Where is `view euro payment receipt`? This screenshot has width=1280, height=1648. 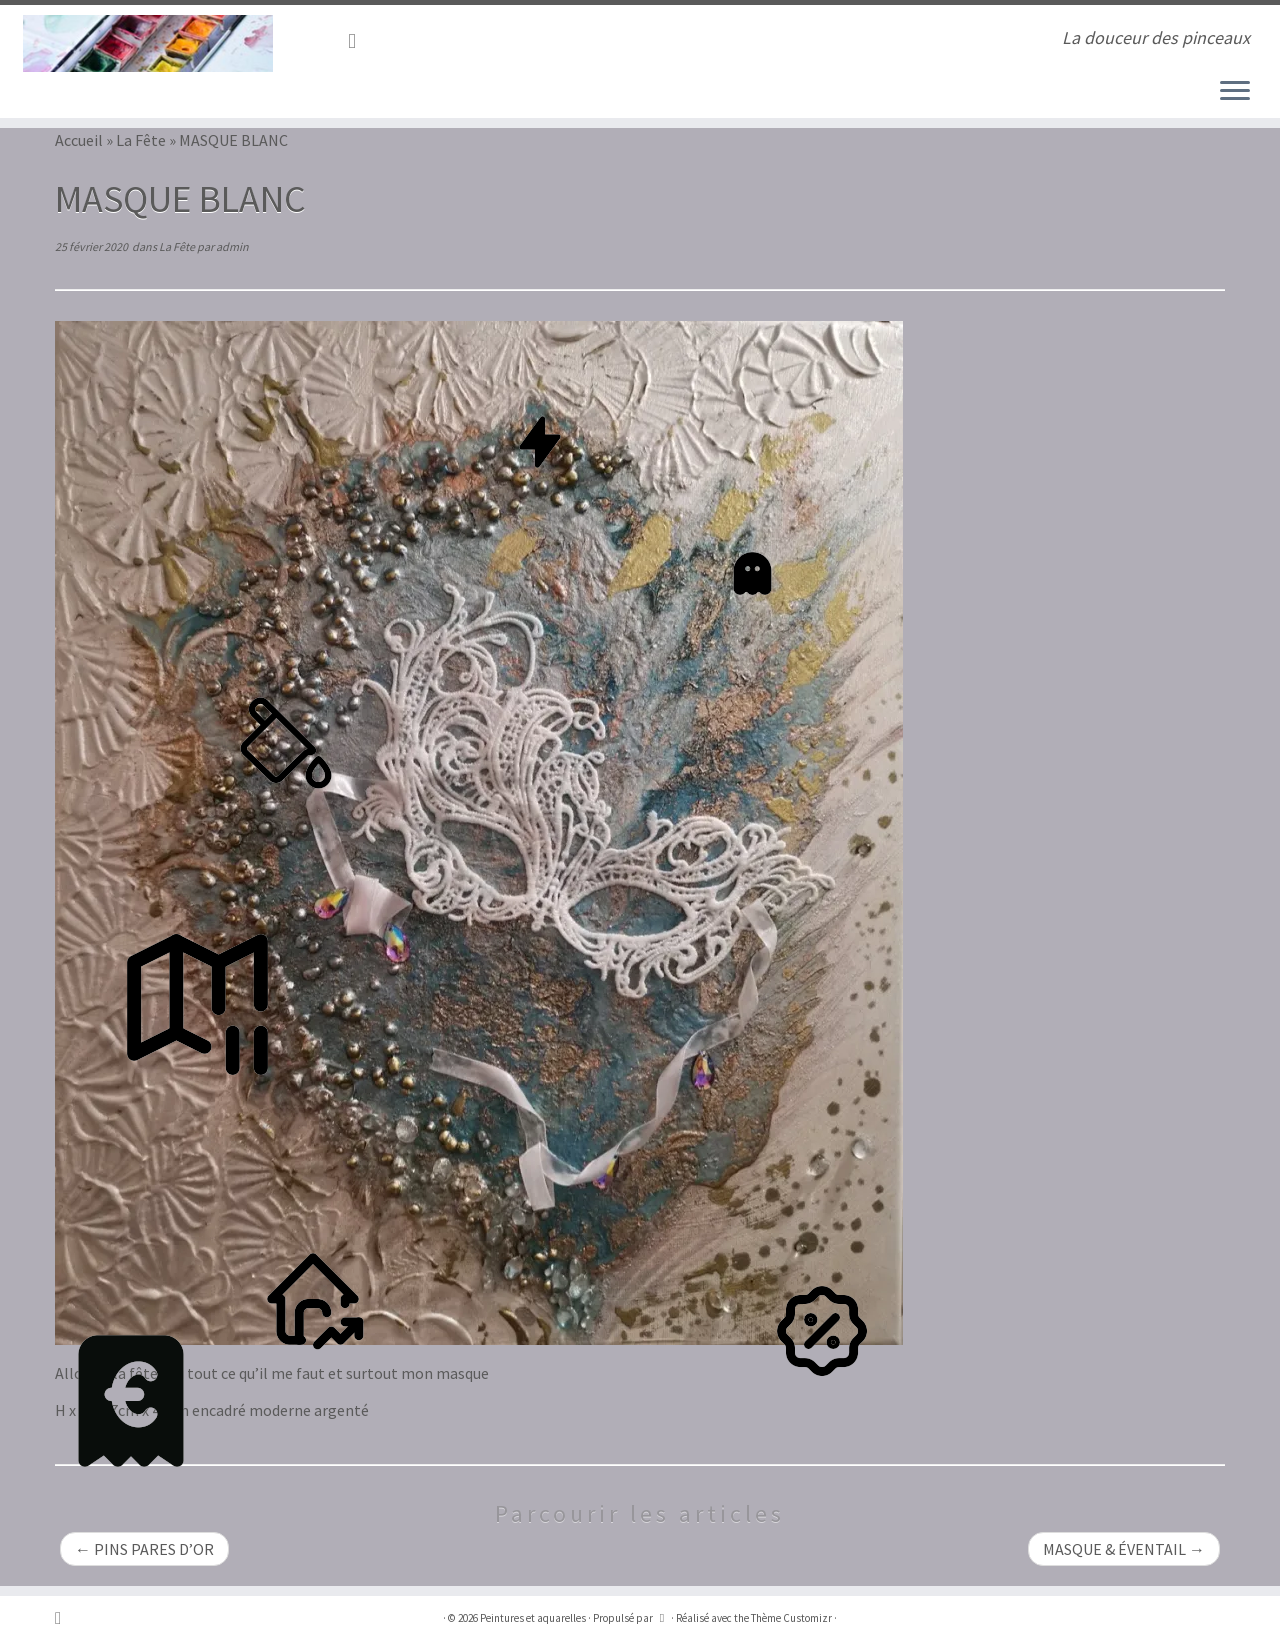
view euro payment receipt is located at coordinates (131, 1401).